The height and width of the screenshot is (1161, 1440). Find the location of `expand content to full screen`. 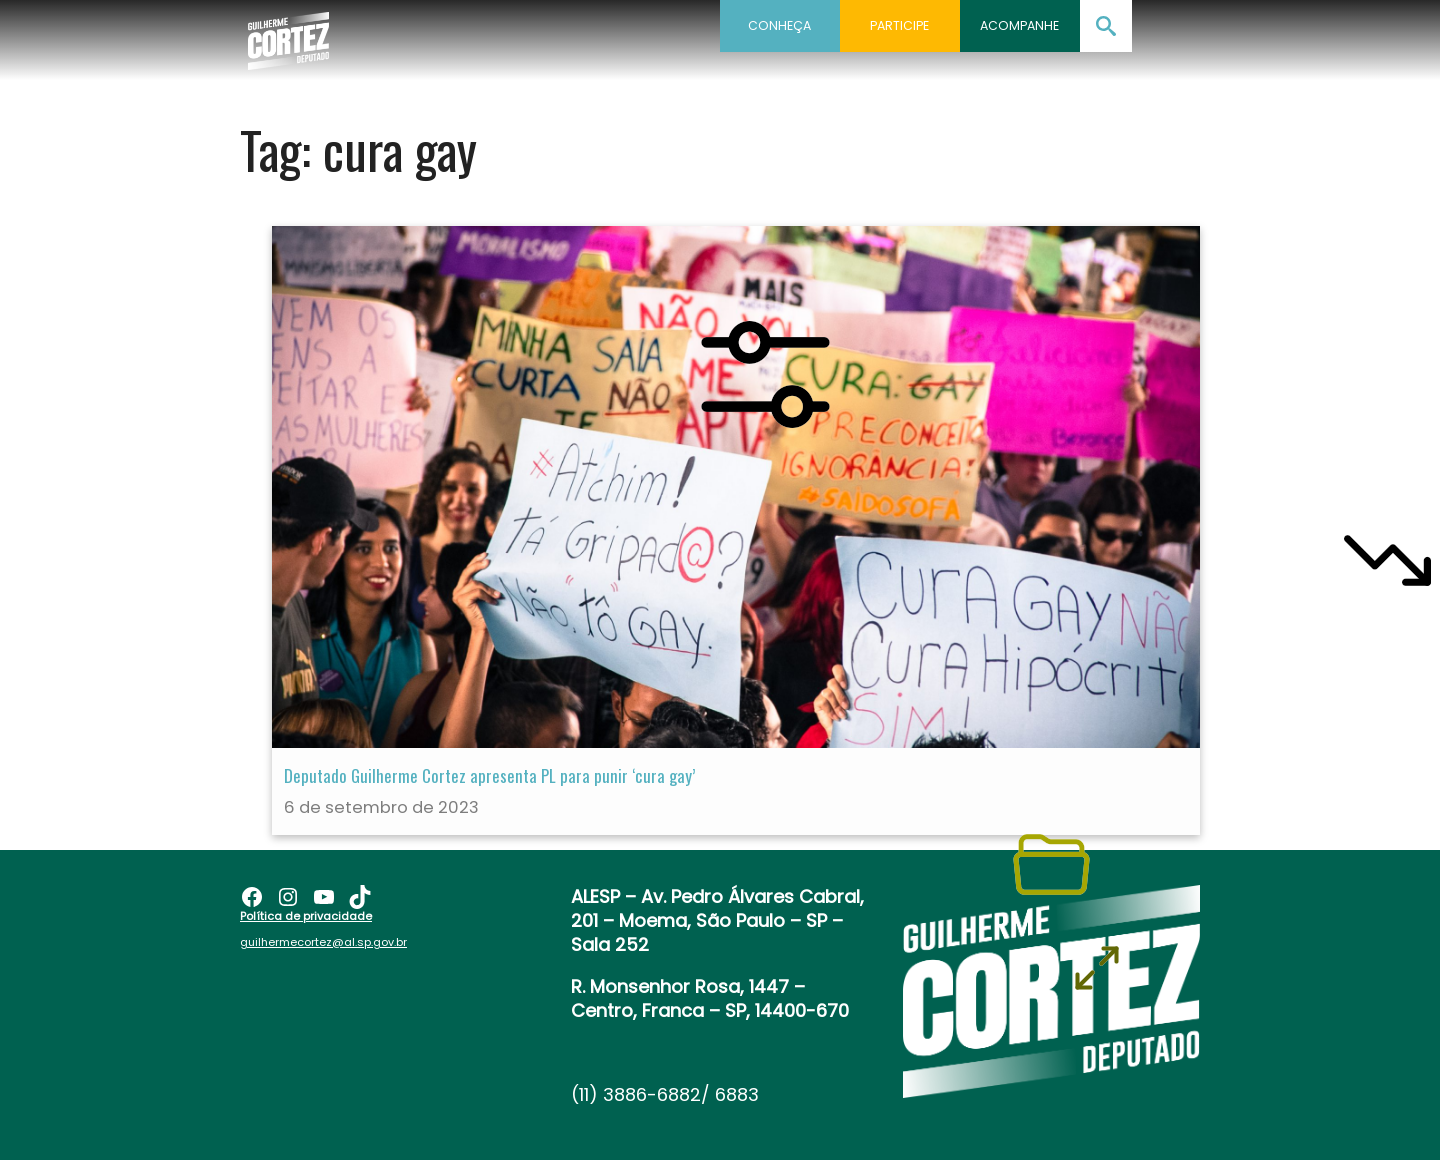

expand content to full screen is located at coordinates (1097, 968).